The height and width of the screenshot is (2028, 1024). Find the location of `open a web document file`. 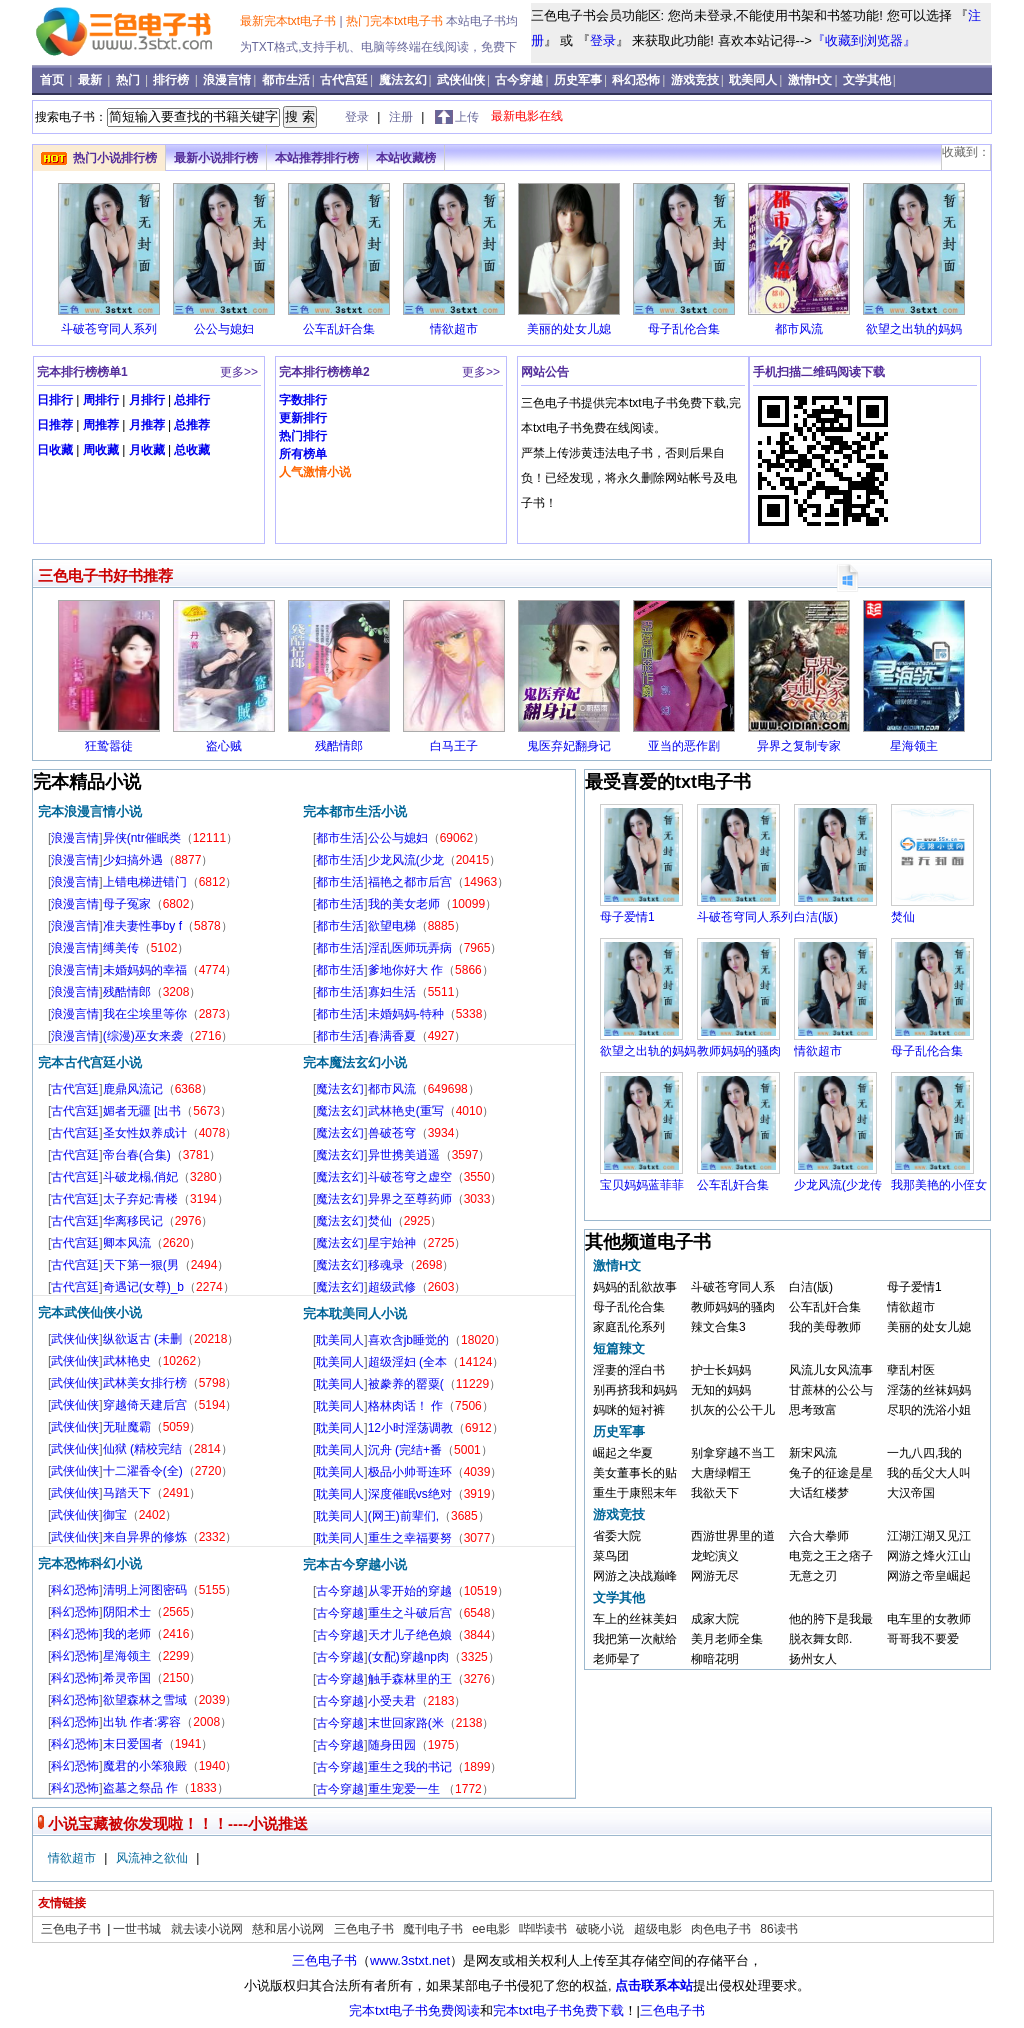

open a web document file is located at coordinates (941, 652).